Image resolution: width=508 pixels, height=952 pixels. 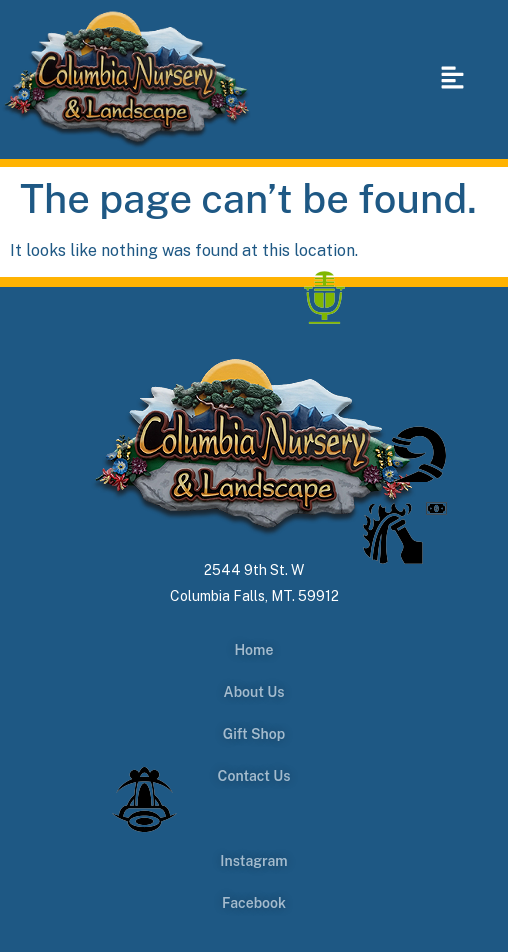 What do you see at coordinates (144, 799) in the screenshot?
I see `alien invasion or UFO event in game` at bounding box center [144, 799].